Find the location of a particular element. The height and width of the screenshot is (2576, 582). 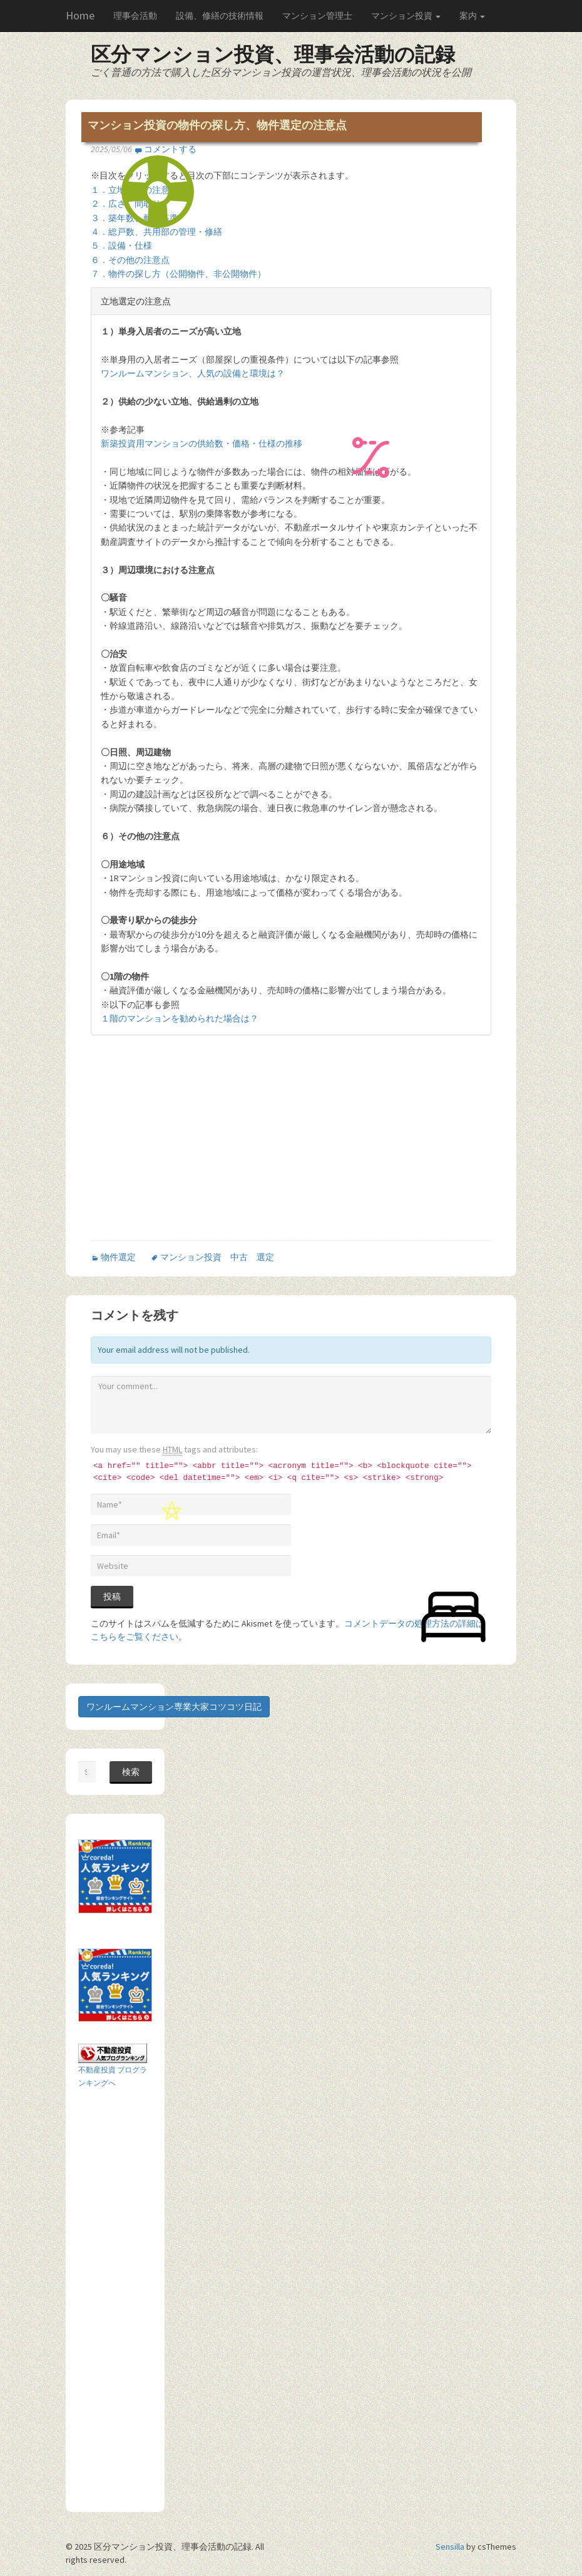

select occult or mystical category is located at coordinates (171, 1511).